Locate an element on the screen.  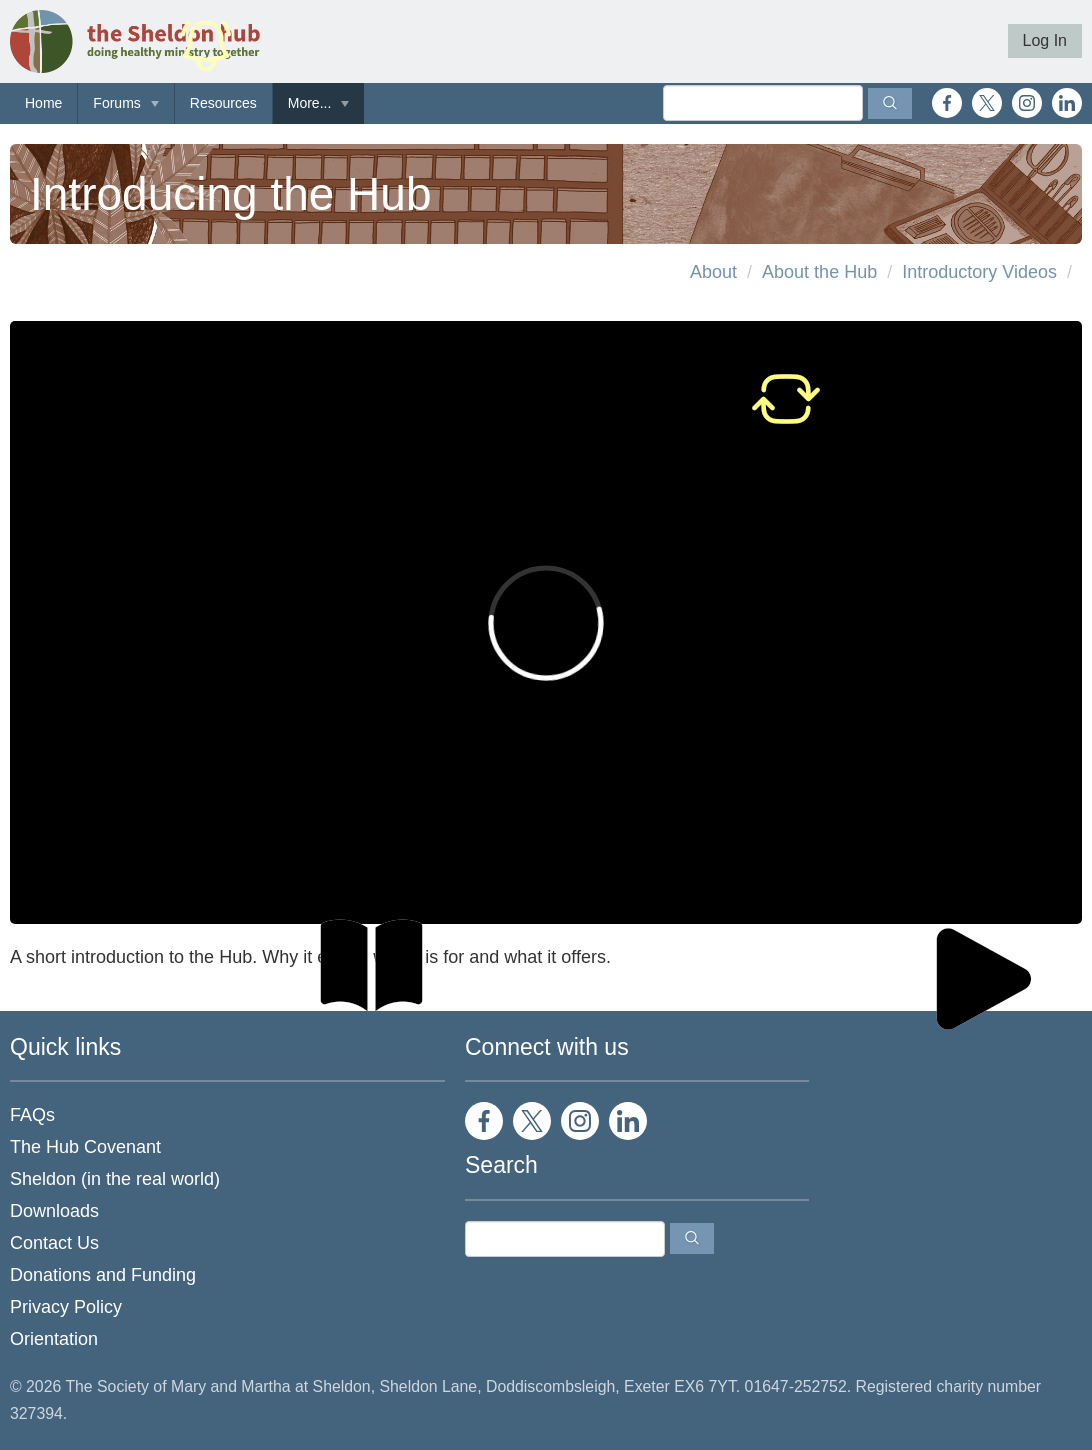
indicates new notifications or alerts is located at coordinates (206, 46).